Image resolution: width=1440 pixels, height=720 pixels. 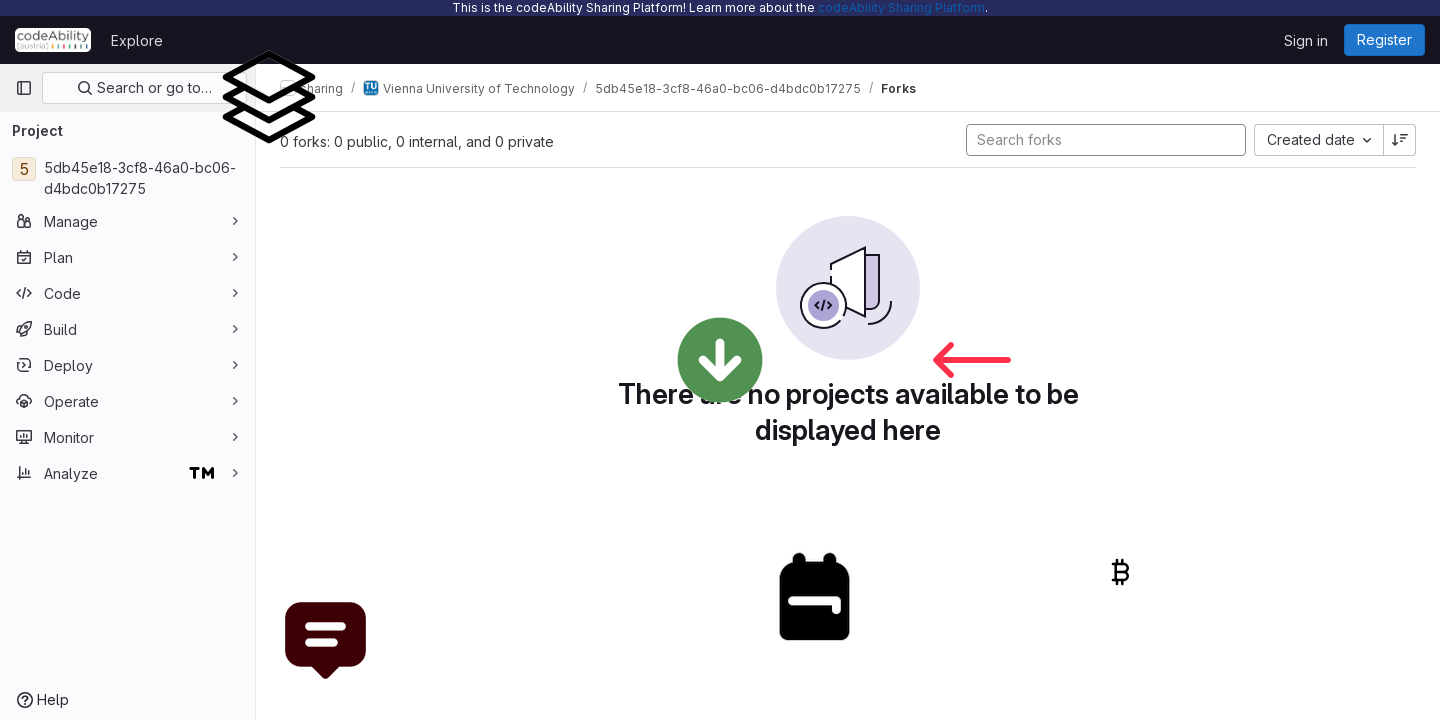 What do you see at coordinates (325, 638) in the screenshot?
I see `open messaging or chat` at bounding box center [325, 638].